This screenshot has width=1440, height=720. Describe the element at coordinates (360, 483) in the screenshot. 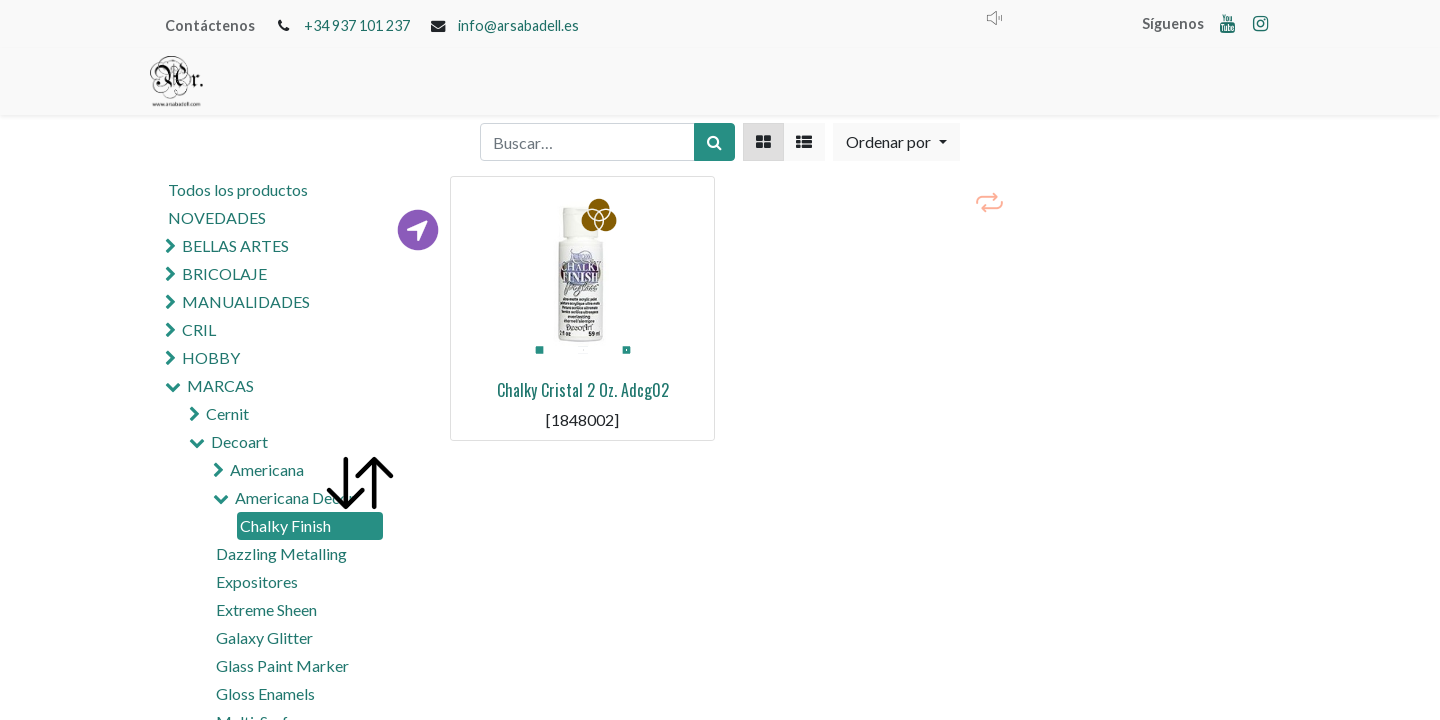

I see `swap or reorder items vertically` at that location.